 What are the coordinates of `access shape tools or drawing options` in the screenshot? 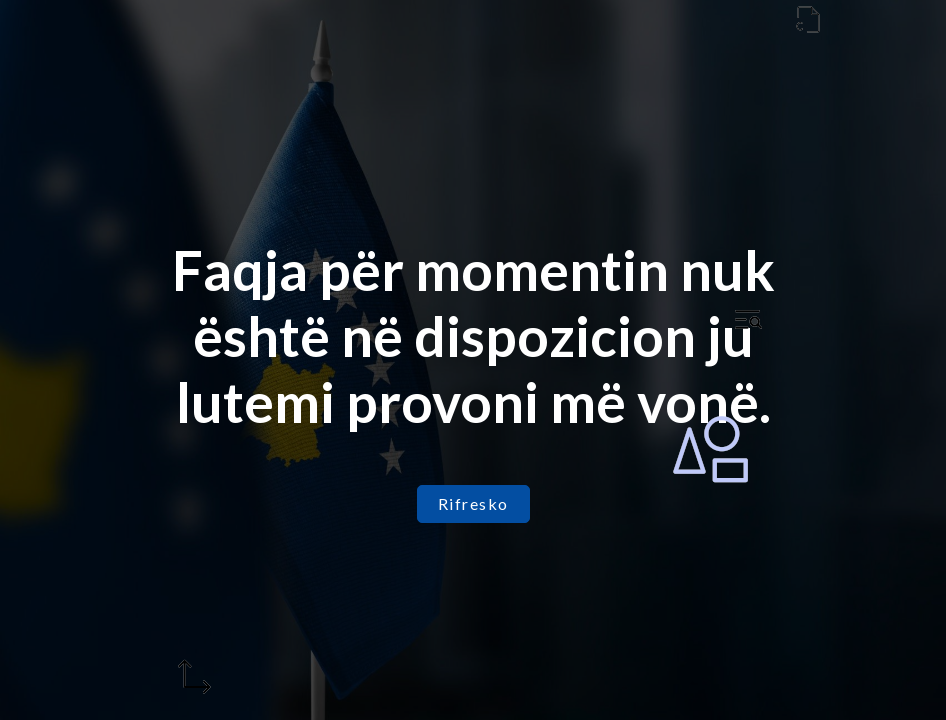 It's located at (712, 452).